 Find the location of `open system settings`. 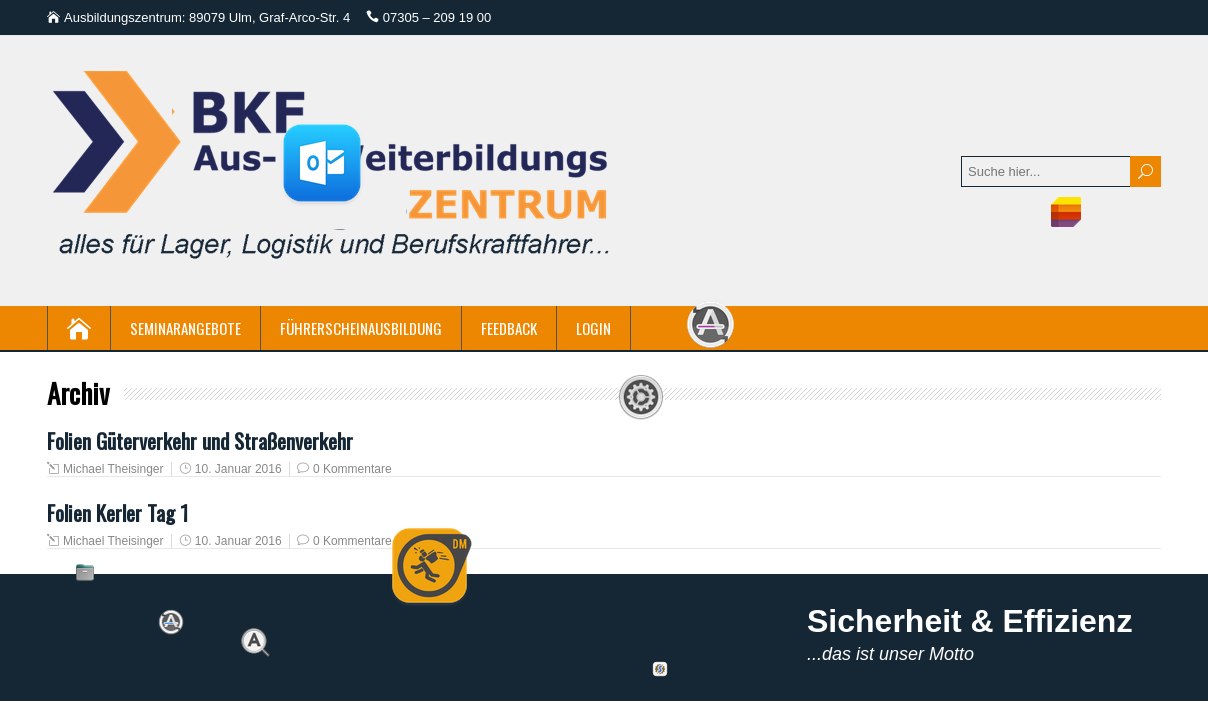

open system settings is located at coordinates (641, 397).